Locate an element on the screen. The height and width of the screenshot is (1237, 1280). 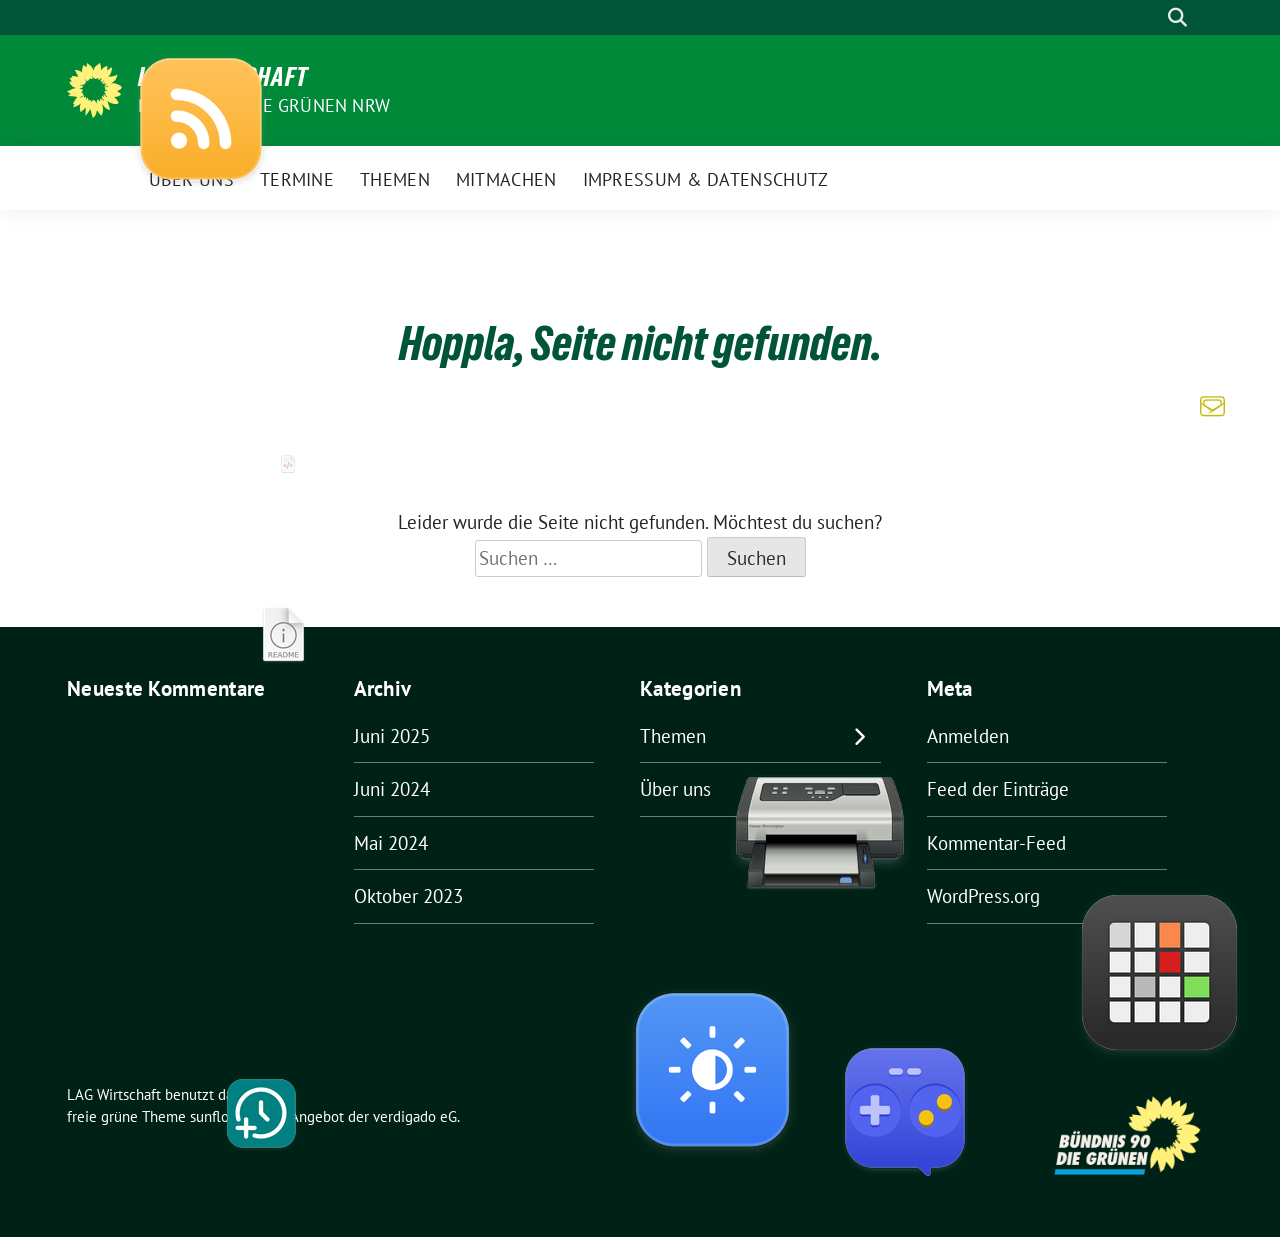
open dissent messaging app is located at coordinates (905, 1108).